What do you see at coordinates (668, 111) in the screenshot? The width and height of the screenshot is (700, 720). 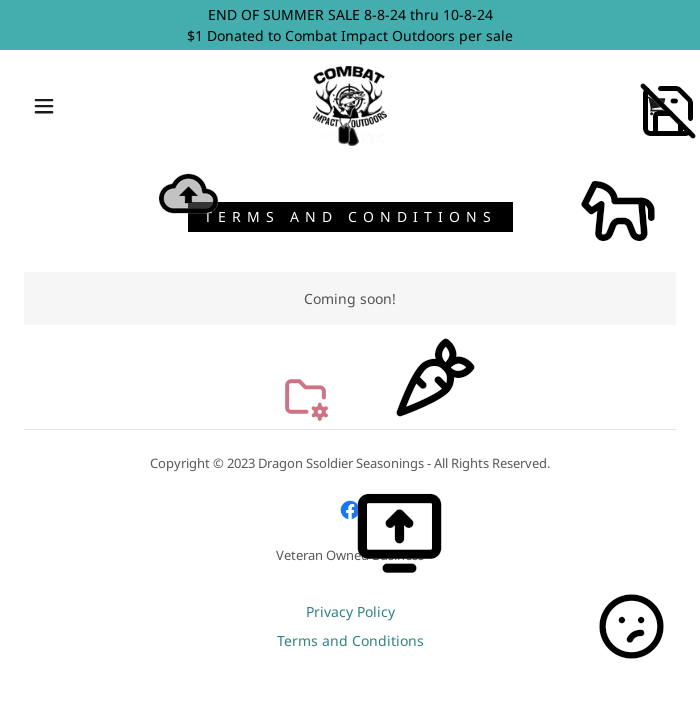 I see `save function is disabled or unavailable` at bounding box center [668, 111].